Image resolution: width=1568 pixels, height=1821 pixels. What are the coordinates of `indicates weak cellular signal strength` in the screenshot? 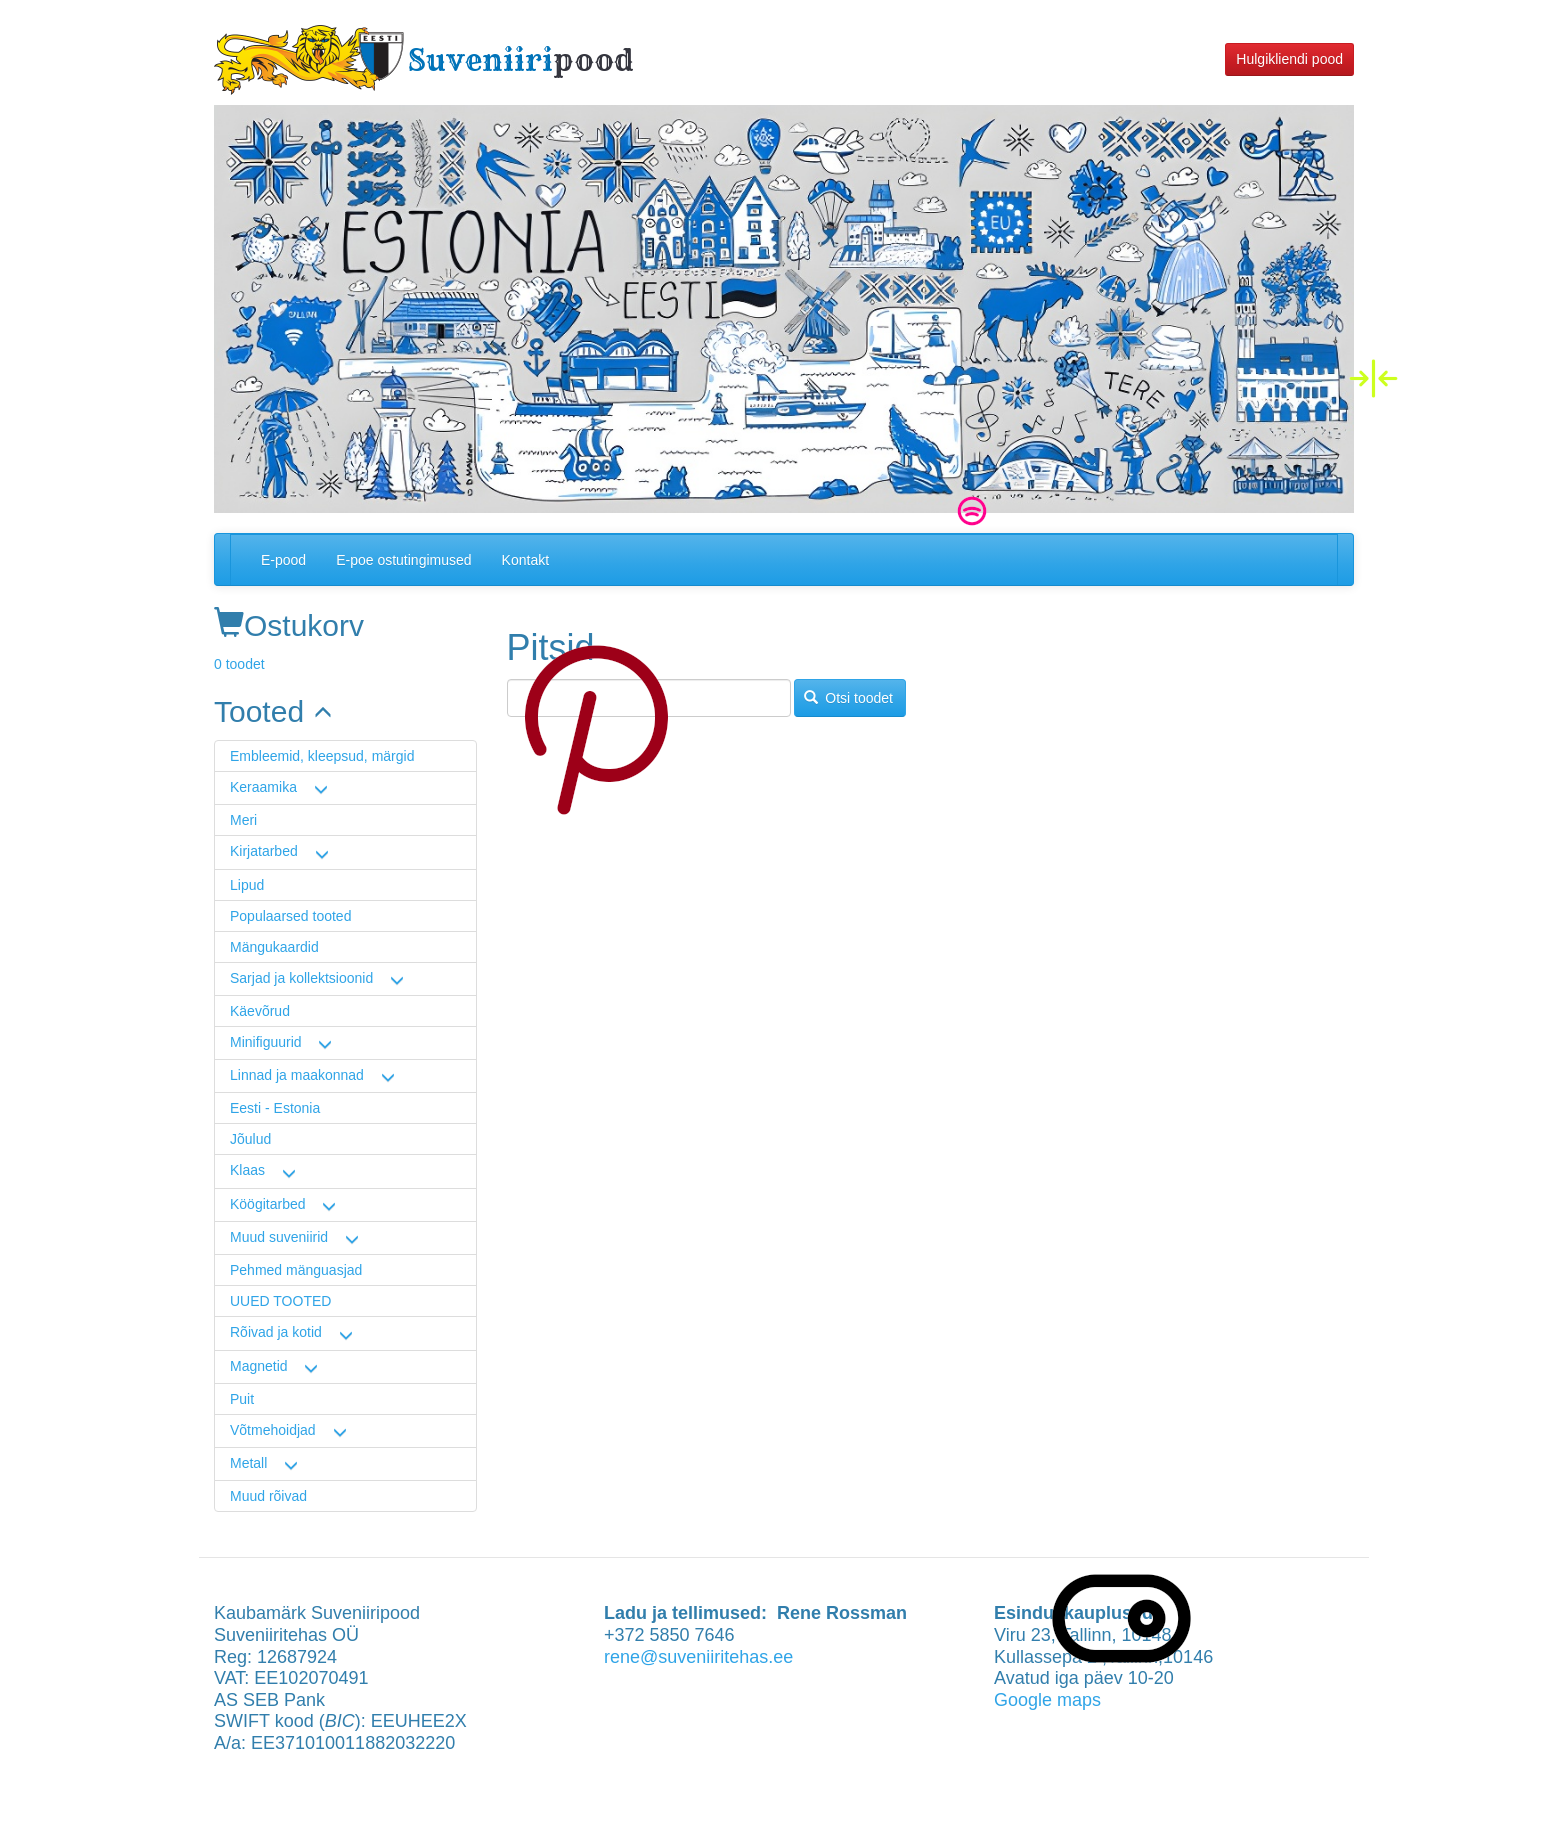 It's located at (1214, 319).